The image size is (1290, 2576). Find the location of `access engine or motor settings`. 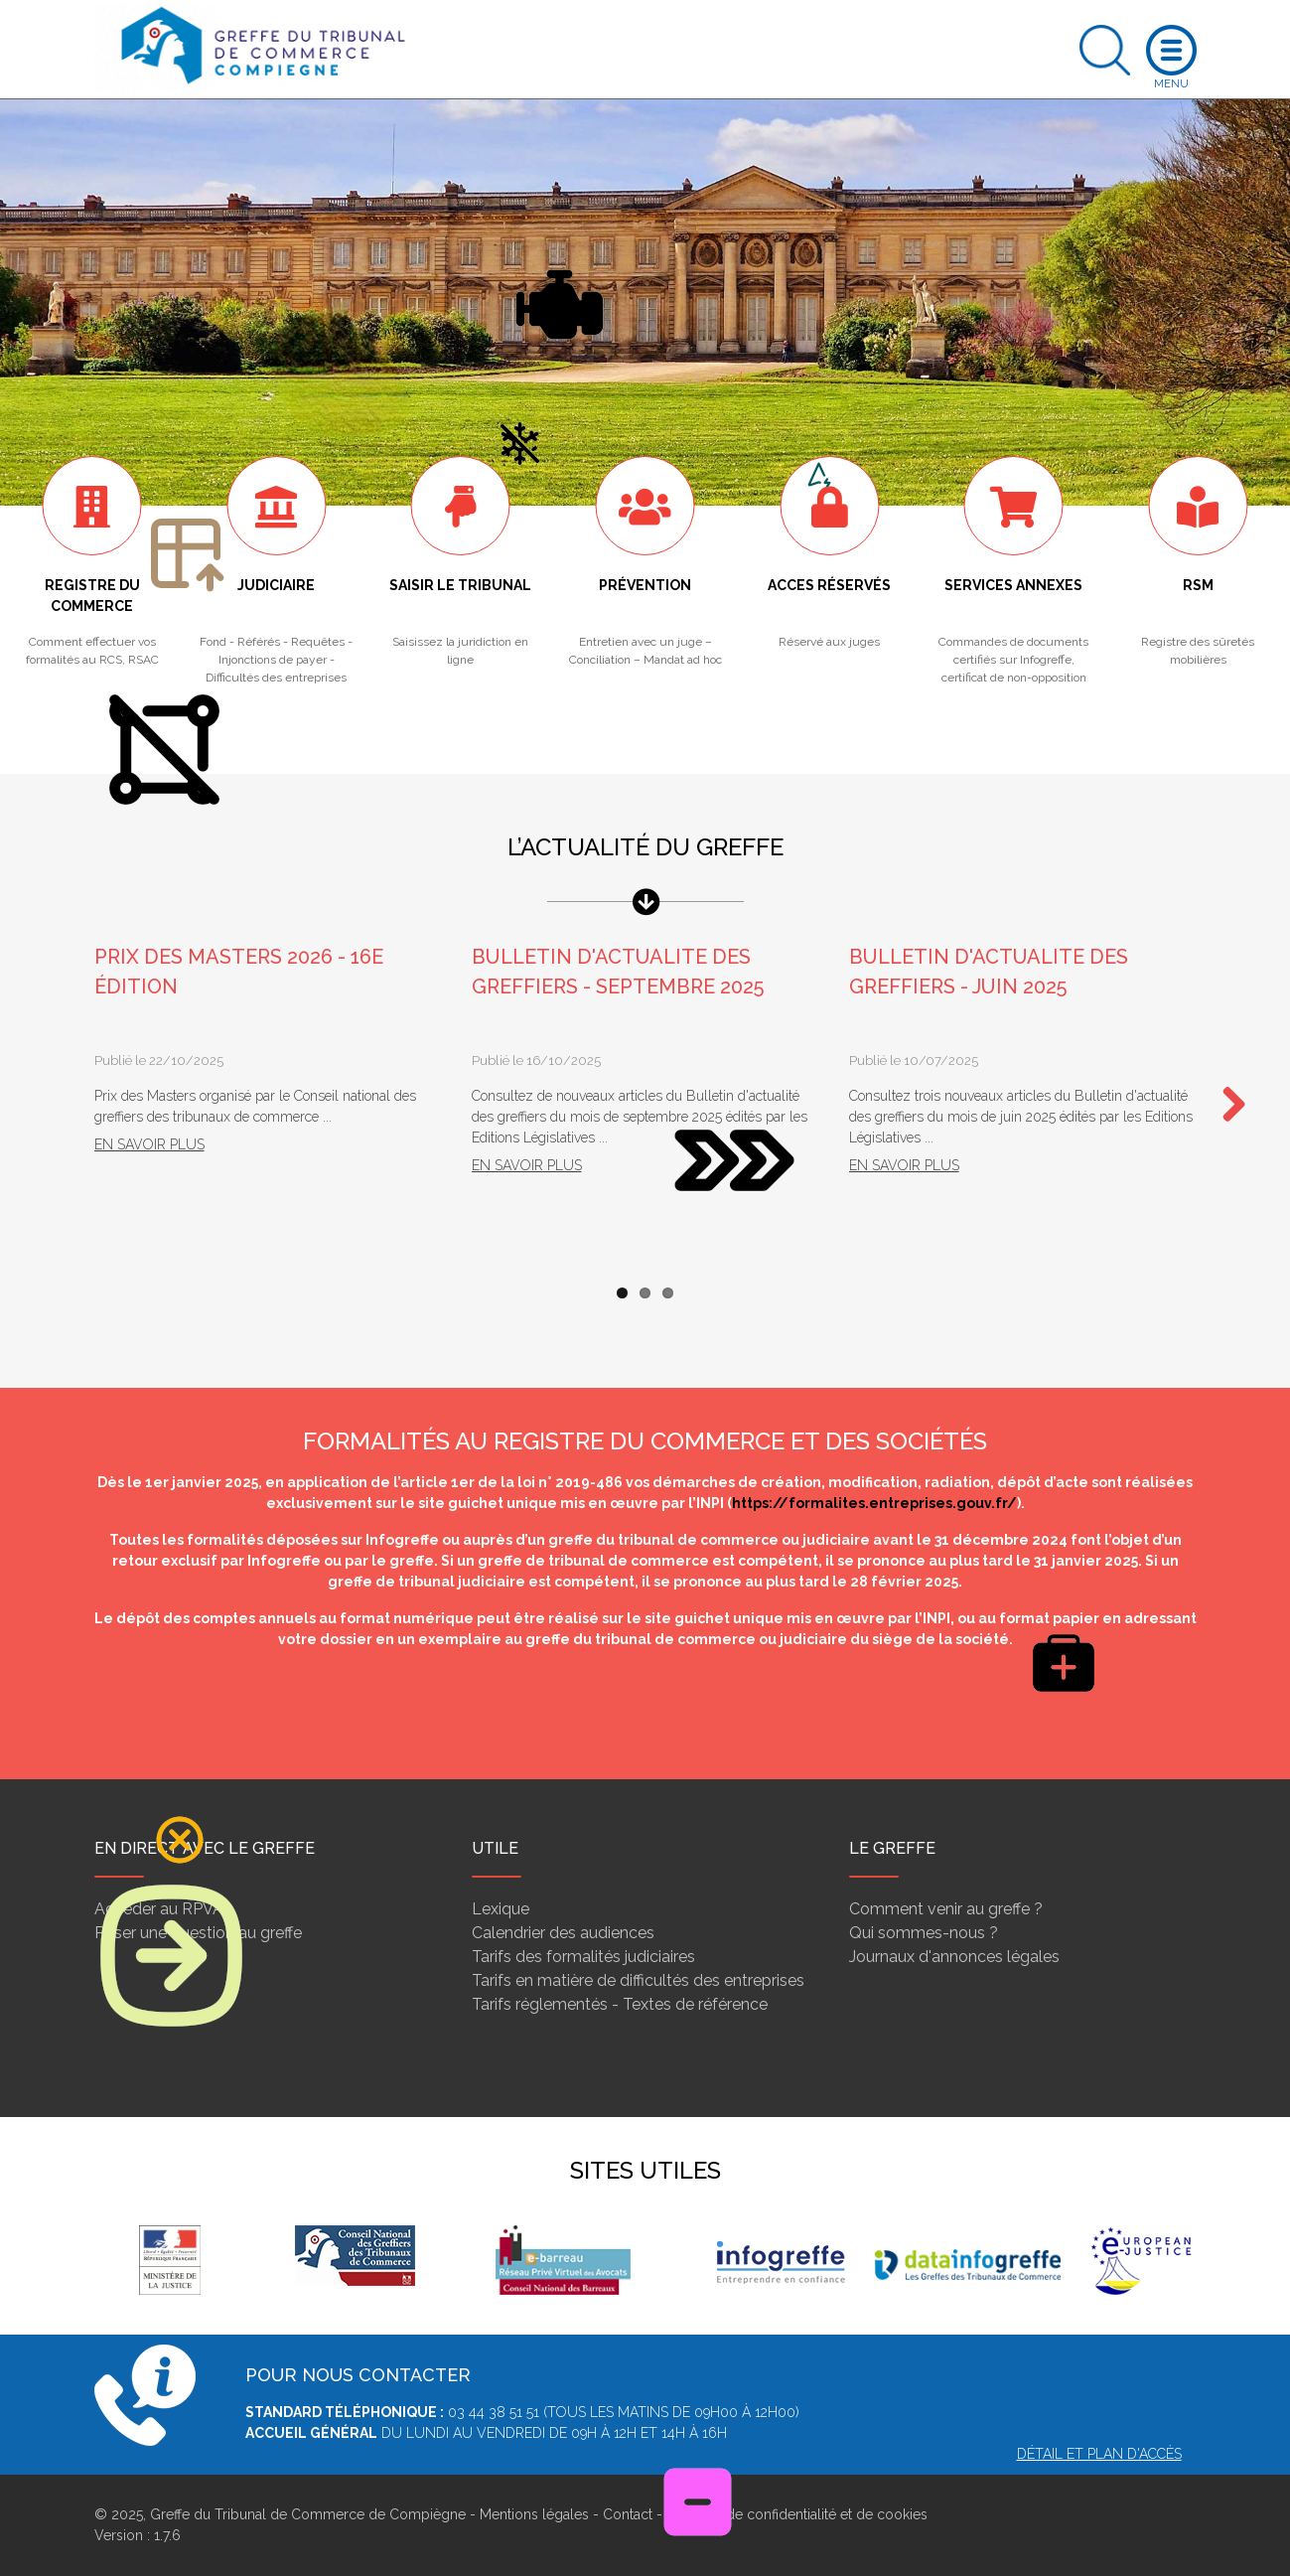

access engine or motor settings is located at coordinates (559, 304).